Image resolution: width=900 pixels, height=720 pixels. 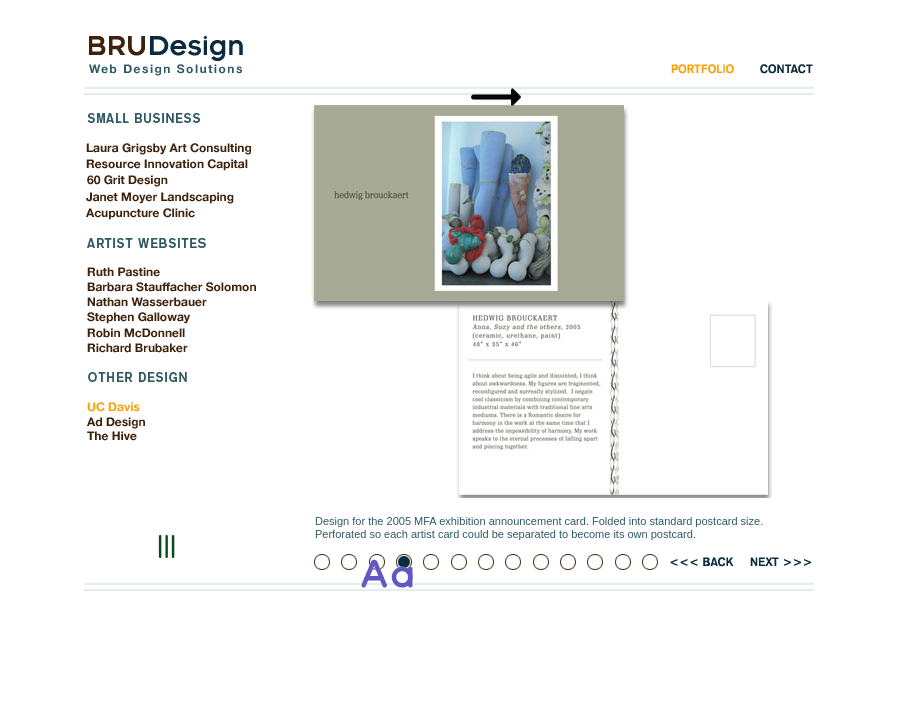 What do you see at coordinates (495, 97) in the screenshot?
I see `indicates no change or stable trend` at bounding box center [495, 97].